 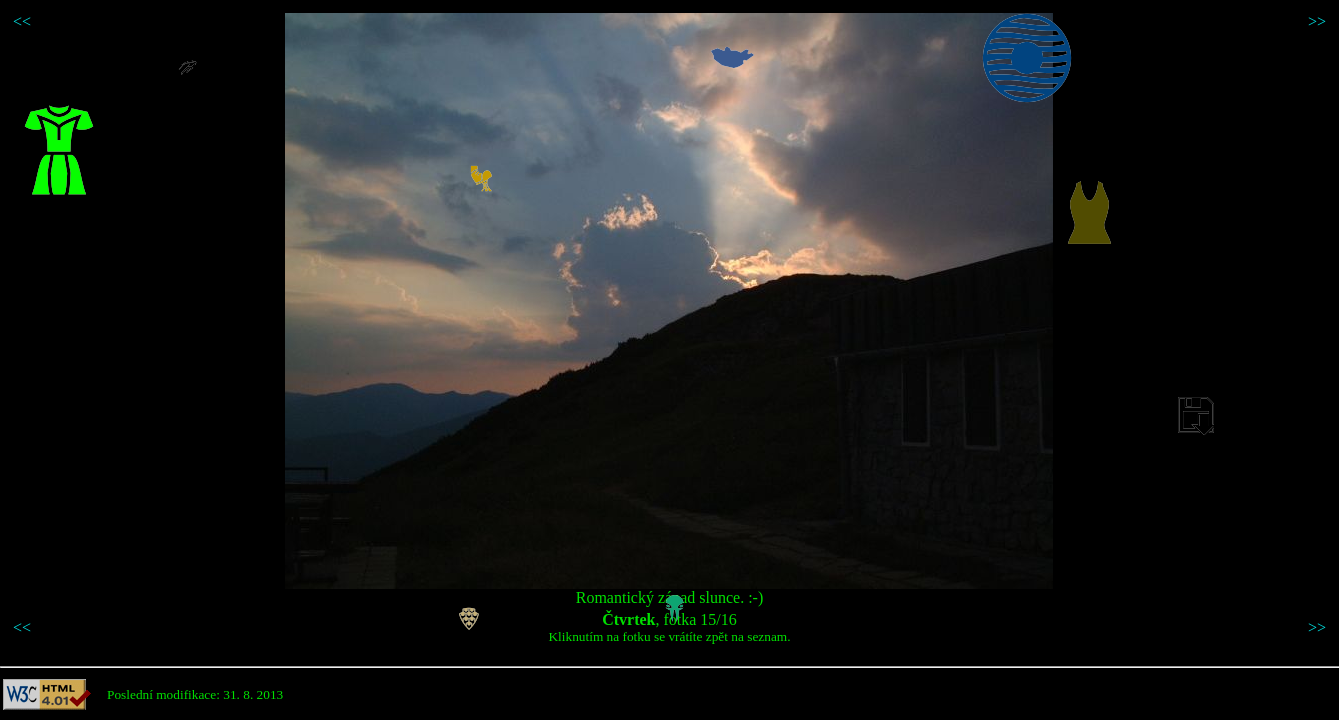 I want to click on view travel outfit options, so click(x=59, y=149).